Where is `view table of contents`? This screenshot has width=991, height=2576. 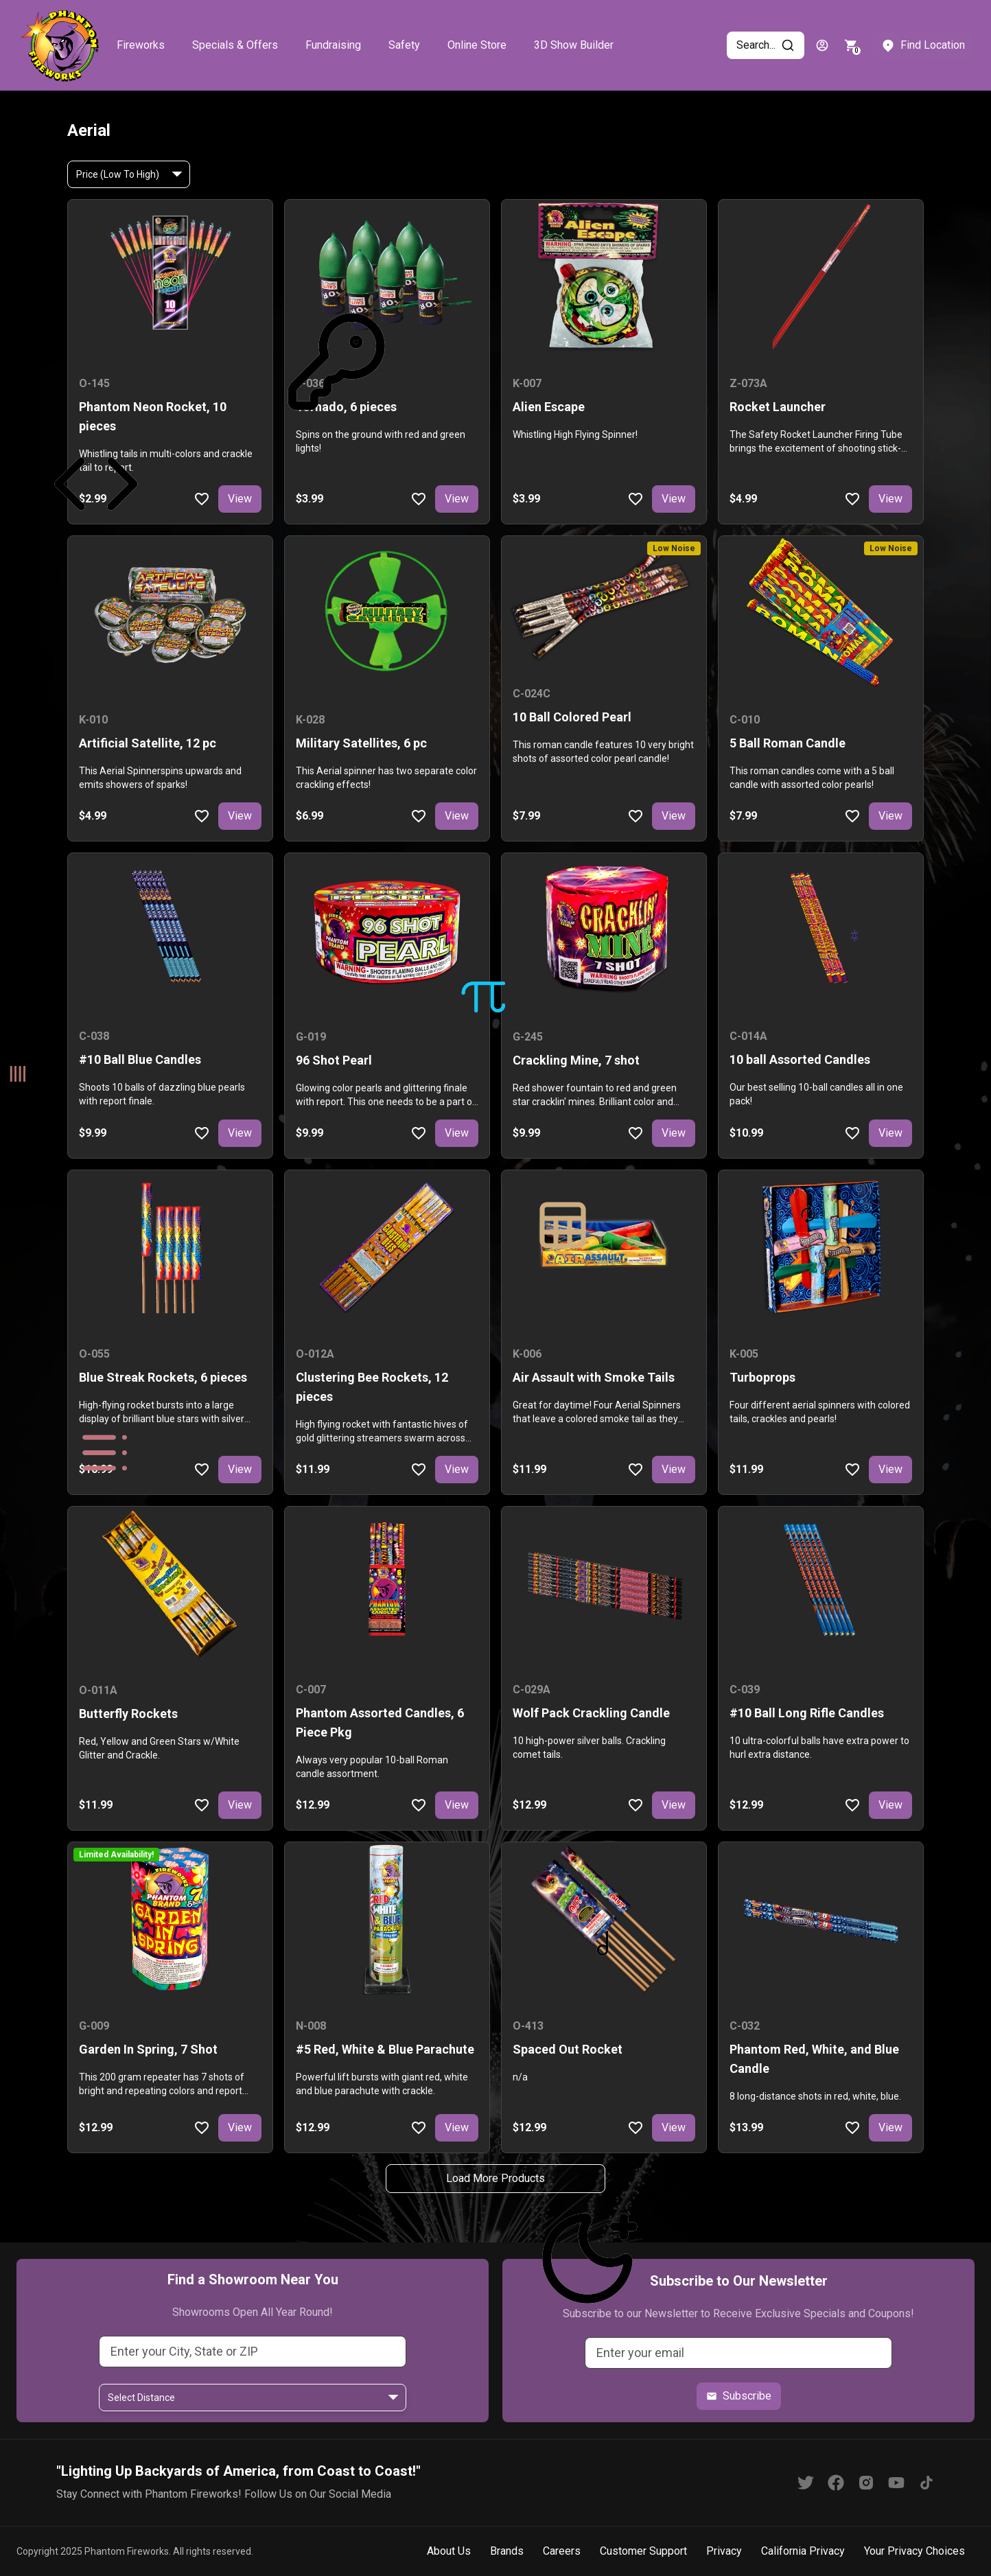
view table of contents is located at coordinates (104, 1452).